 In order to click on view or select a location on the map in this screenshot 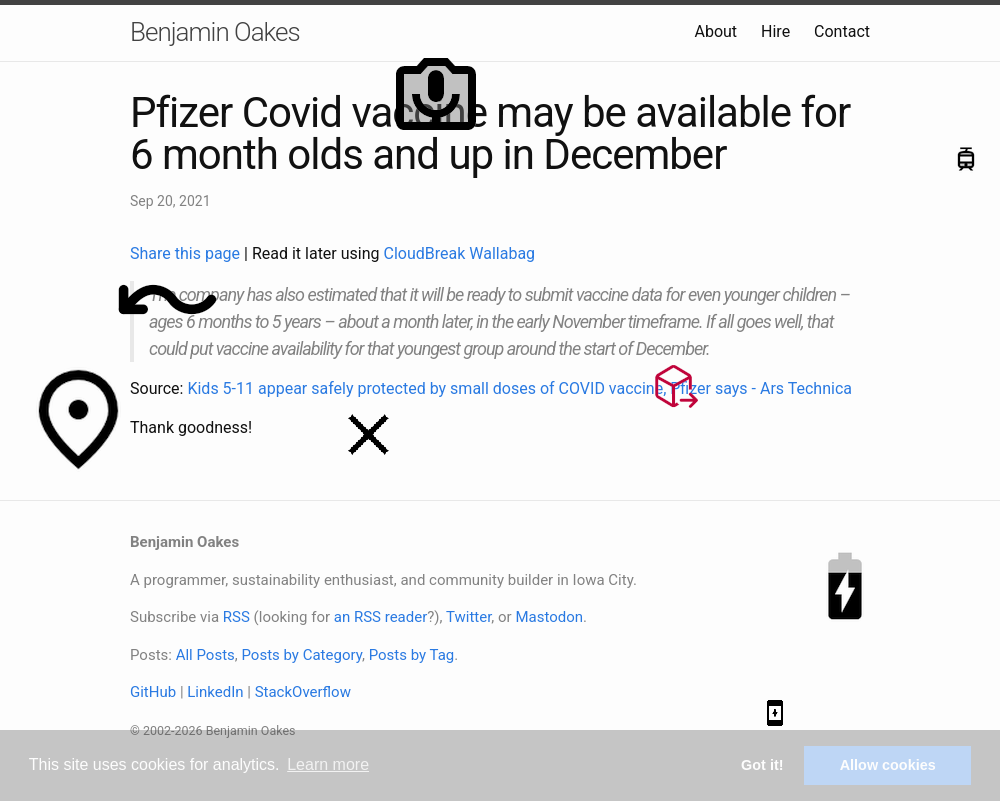, I will do `click(78, 419)`.